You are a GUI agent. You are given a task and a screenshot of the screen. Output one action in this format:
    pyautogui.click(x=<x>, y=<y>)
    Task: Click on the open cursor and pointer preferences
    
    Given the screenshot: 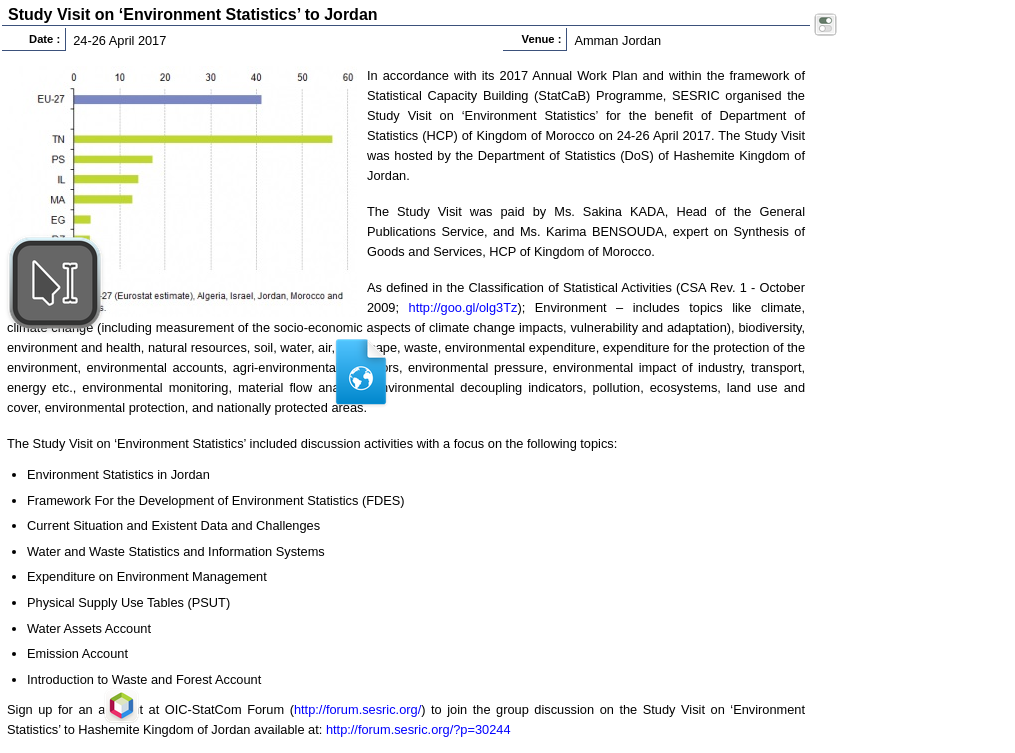 What is the action you would take?
    pyautogui.click(x=55, y=283)
    